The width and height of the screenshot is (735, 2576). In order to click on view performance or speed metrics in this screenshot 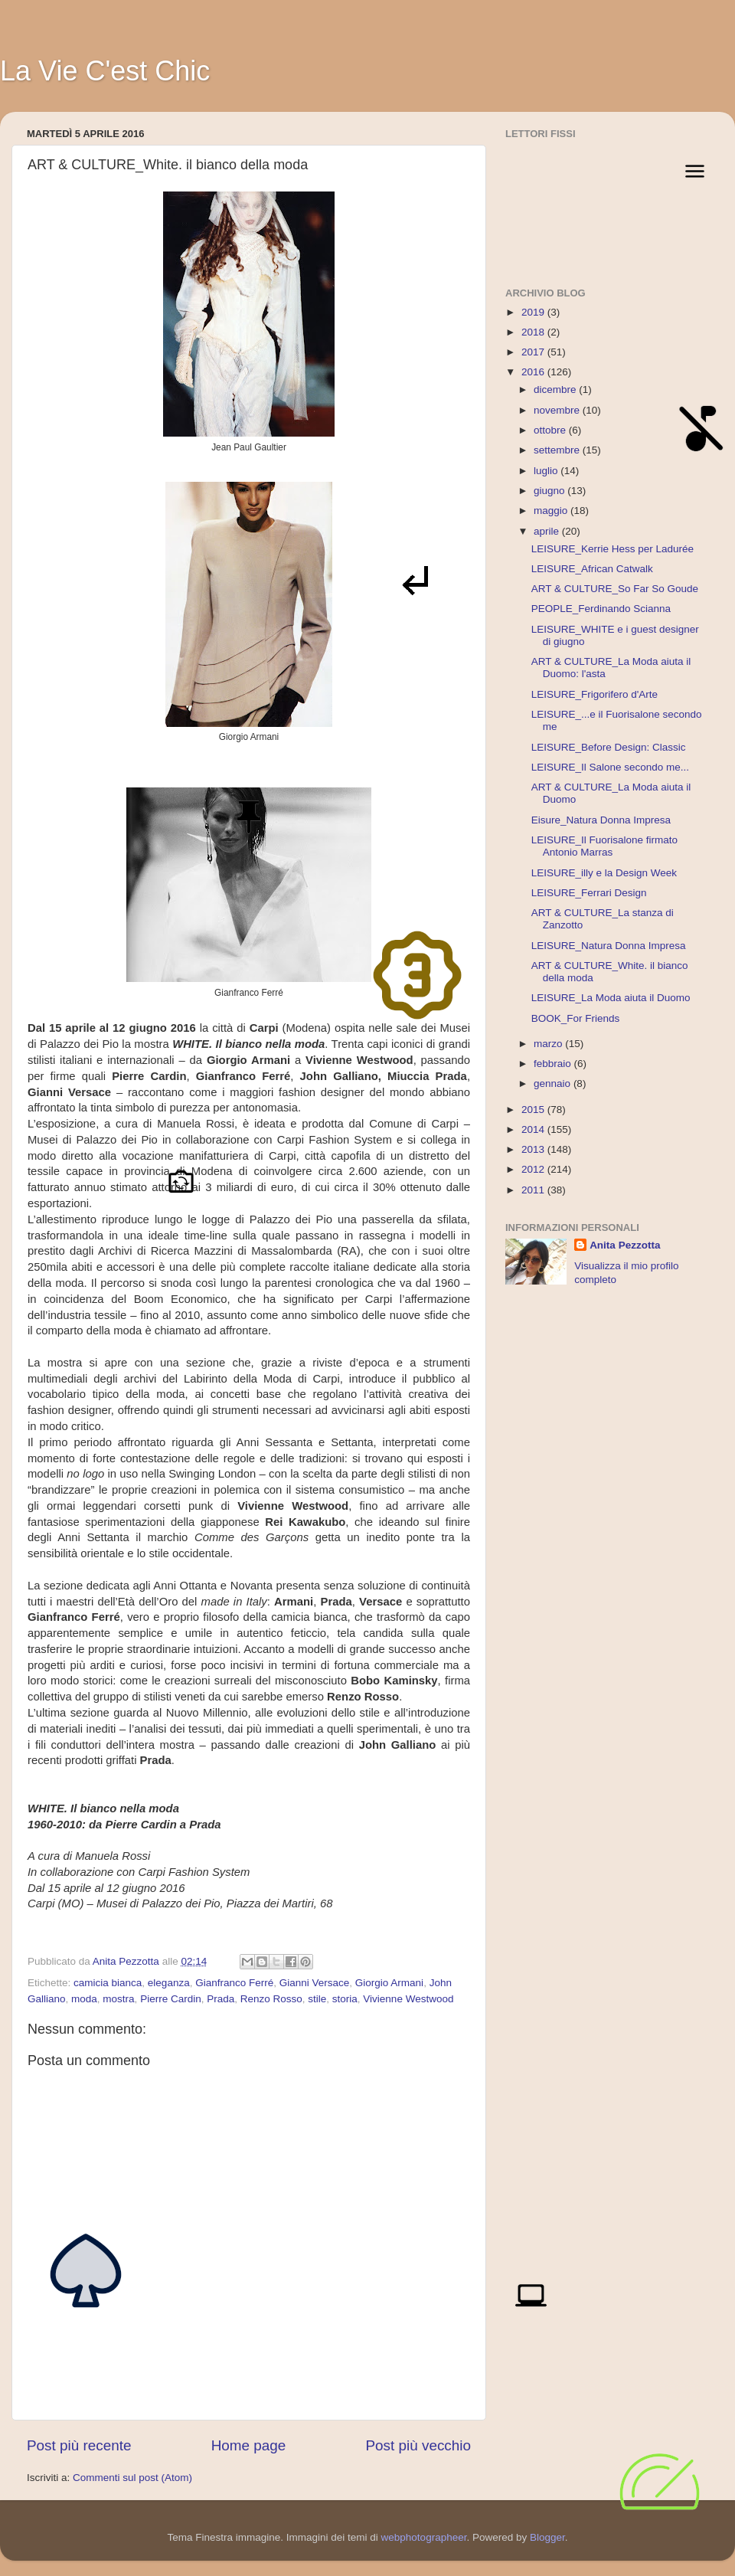, I will do `click(659, 2484)`.